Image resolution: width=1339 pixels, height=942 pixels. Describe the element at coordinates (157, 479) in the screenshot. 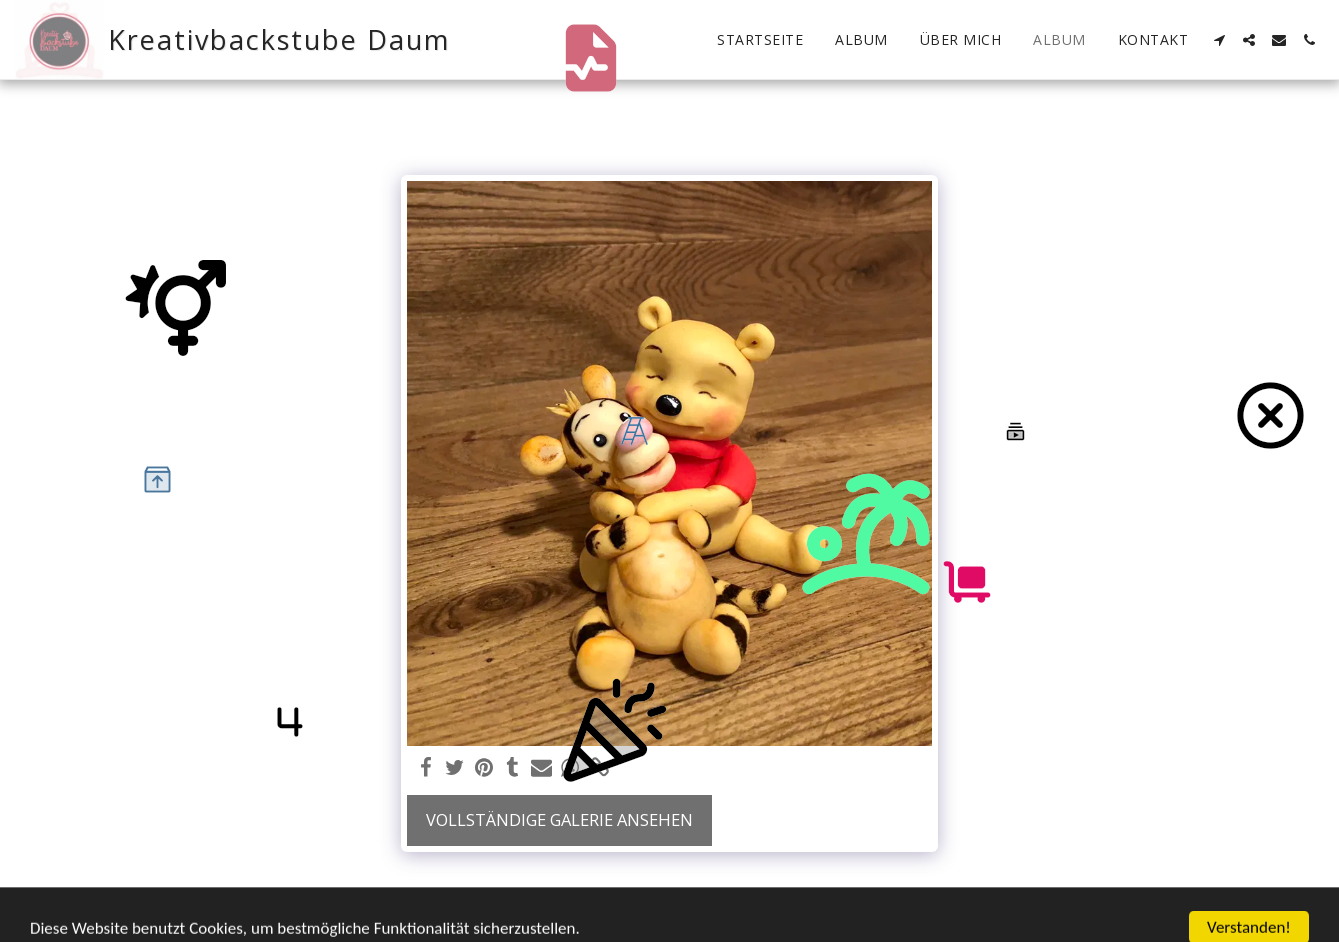

I see `upload or export a package` at that location.